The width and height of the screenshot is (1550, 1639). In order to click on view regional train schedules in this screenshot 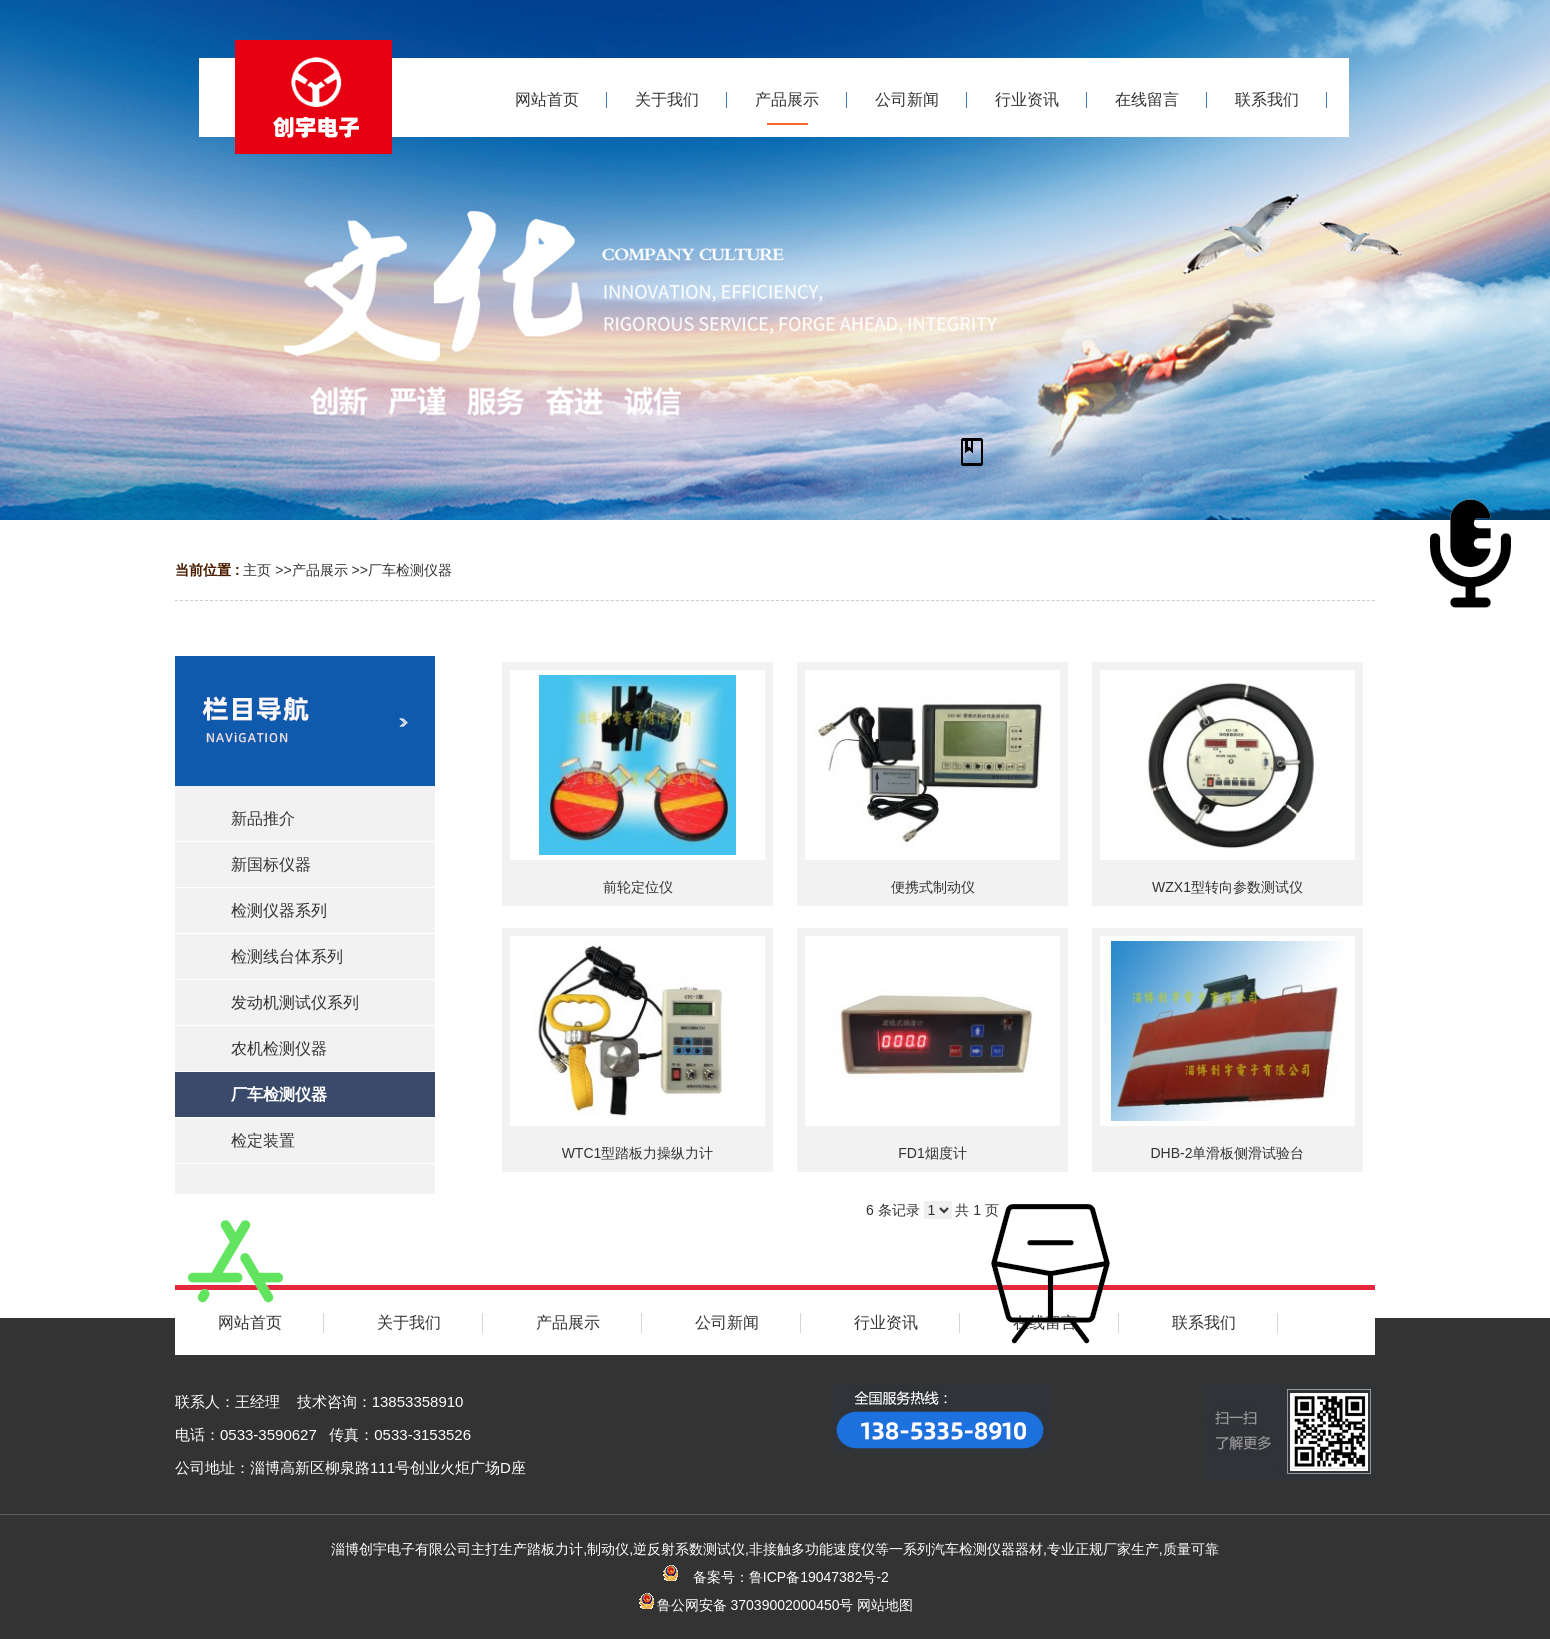, I will do `click(1050, 1268)`.